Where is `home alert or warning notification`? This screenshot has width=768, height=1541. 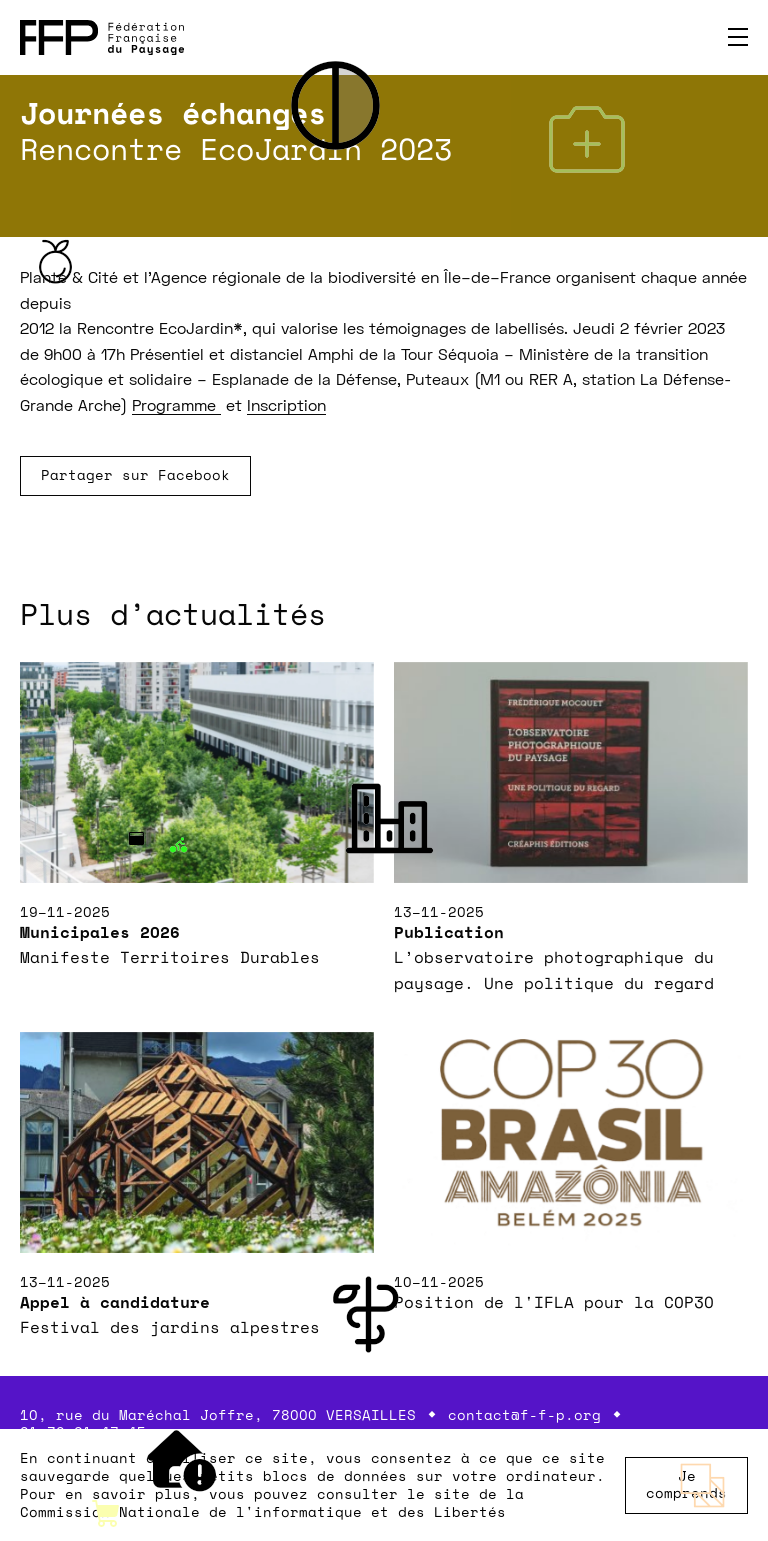
home alert or warning notification is located at coordinates (180, 1459).